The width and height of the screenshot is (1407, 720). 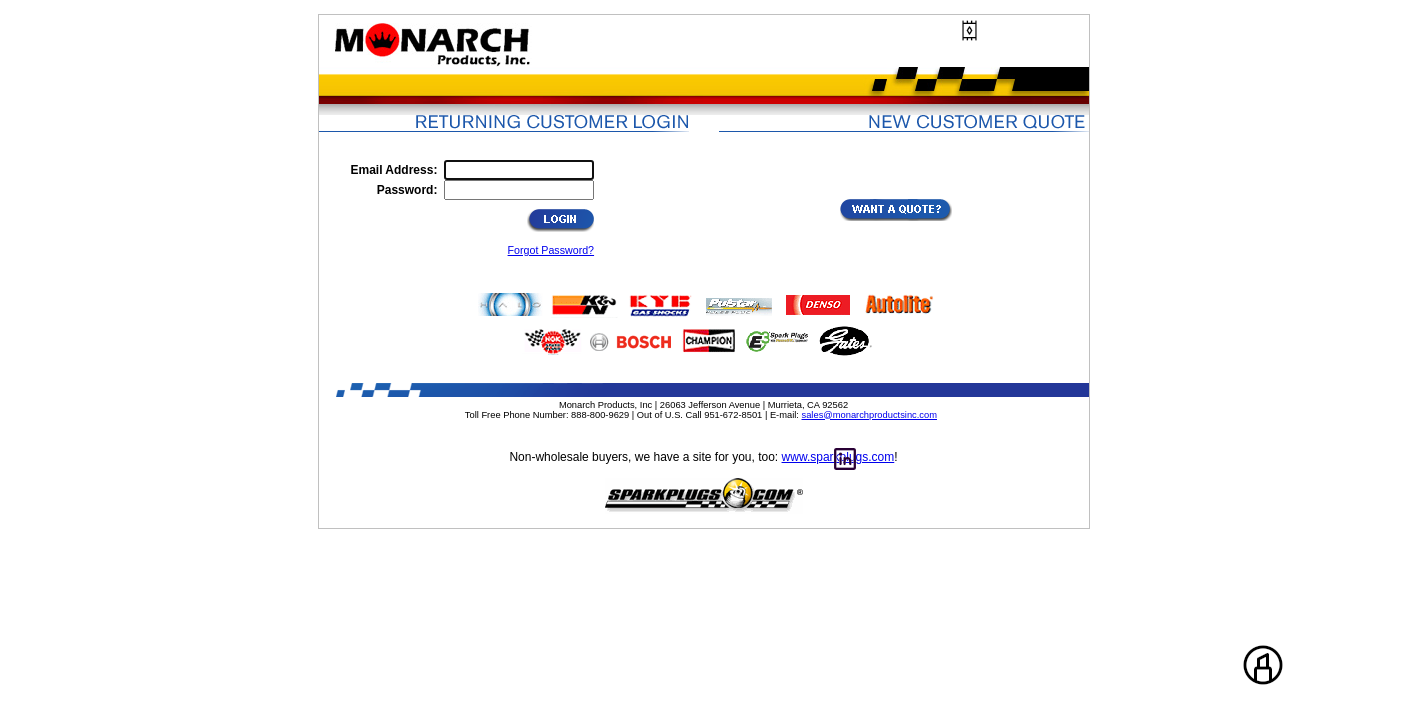 What do you see at coordinates (969, 30) in the screenshot?
I see `view rug or carpet options` at bounding box center [969, 30].